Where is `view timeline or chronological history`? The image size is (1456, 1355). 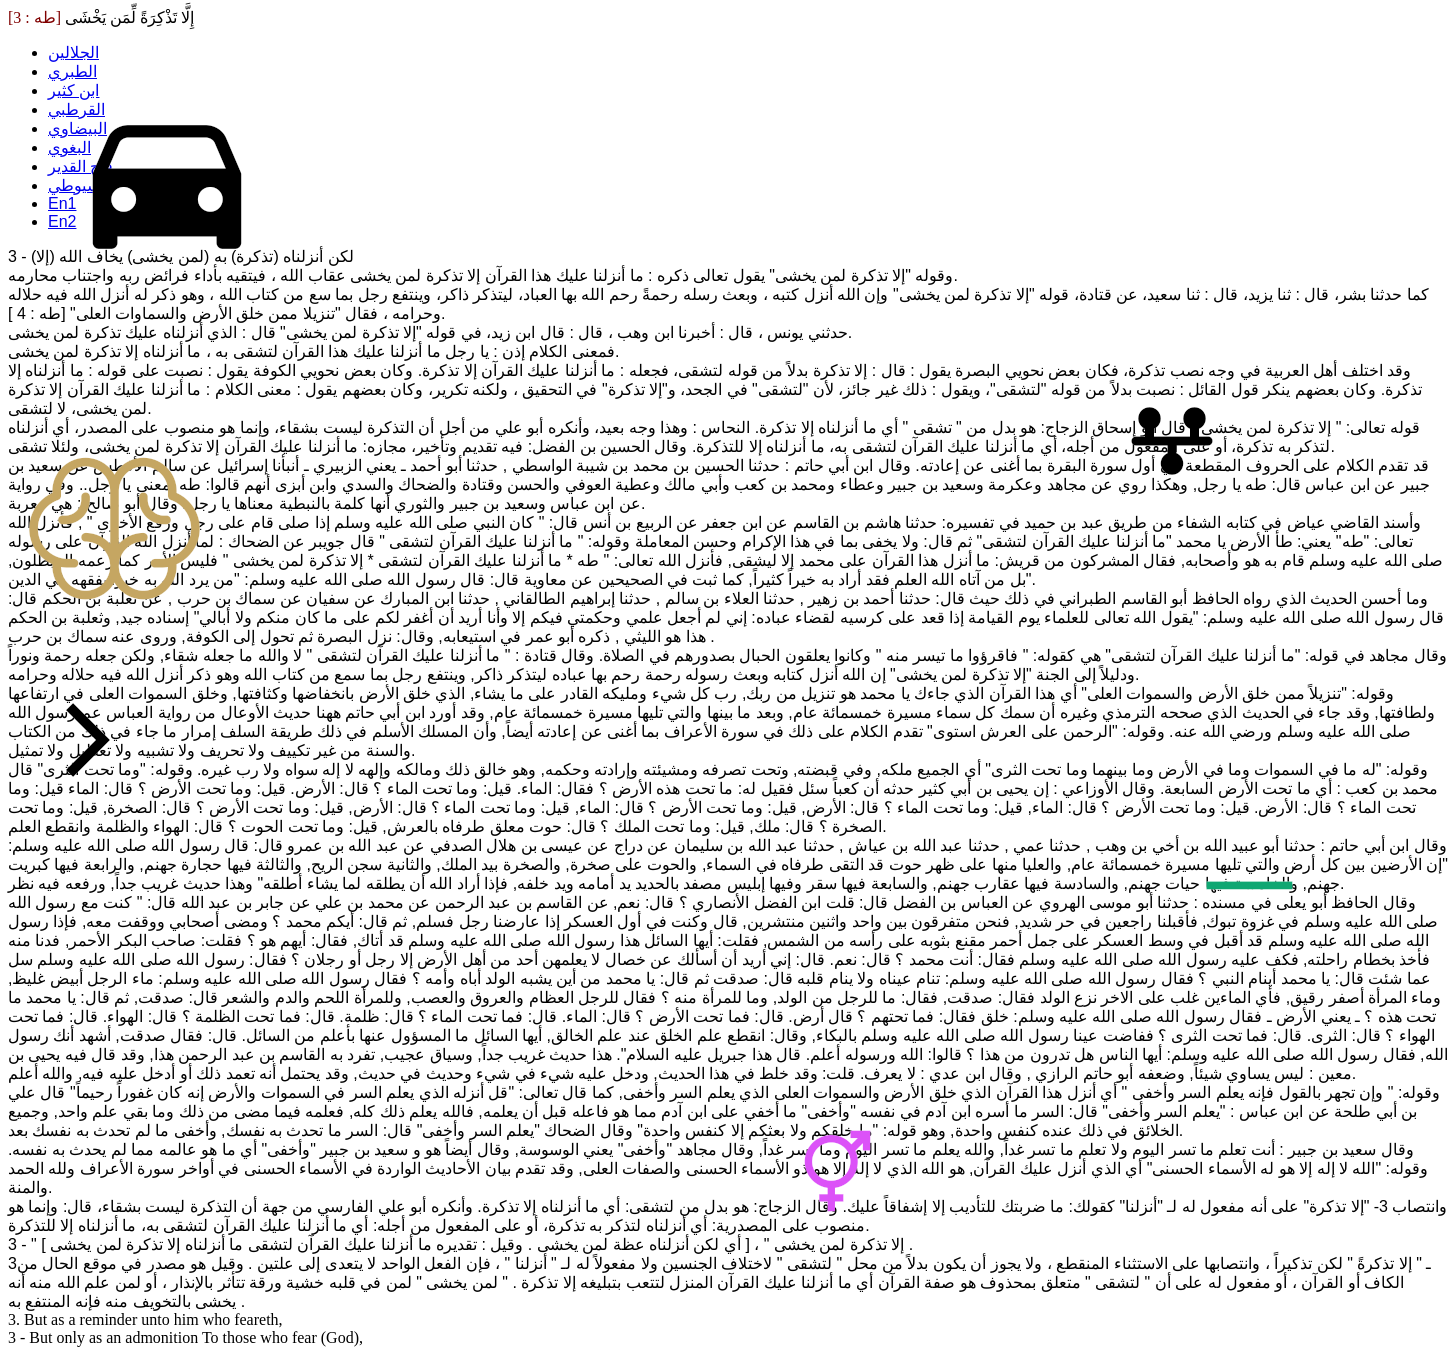 view timeline or chronological history is located at coordinates (1172, 441).